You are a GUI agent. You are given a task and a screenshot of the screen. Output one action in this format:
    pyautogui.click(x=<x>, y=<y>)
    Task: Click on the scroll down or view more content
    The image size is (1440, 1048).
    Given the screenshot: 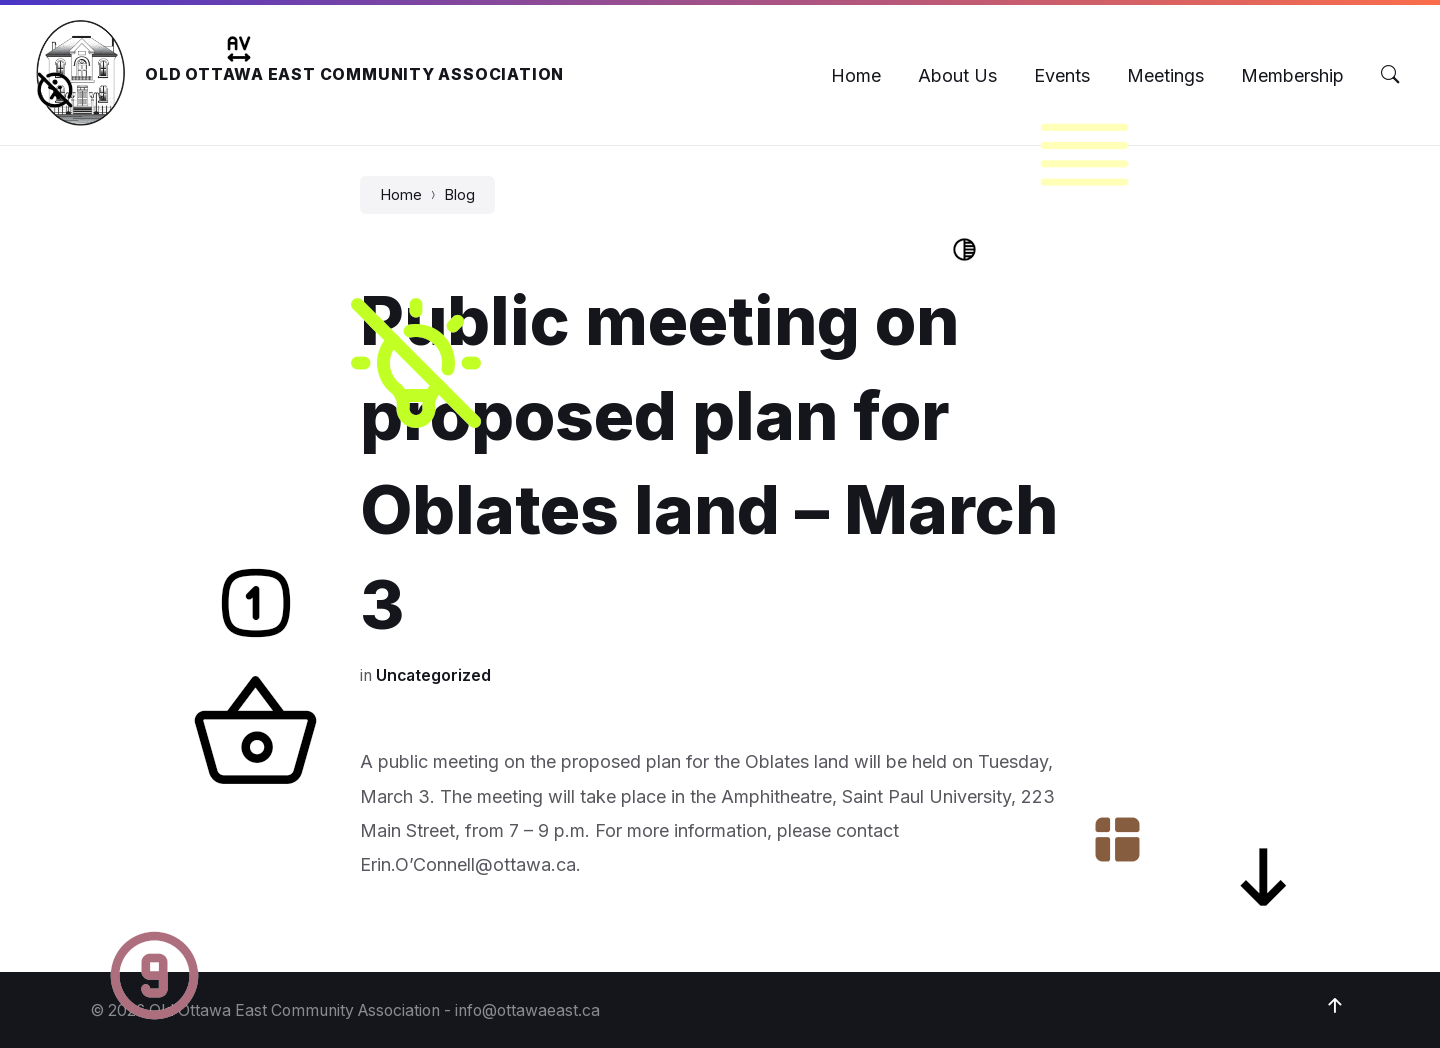 What is the action you would take?
    pyautogui.click(x=1264, y=880)
    